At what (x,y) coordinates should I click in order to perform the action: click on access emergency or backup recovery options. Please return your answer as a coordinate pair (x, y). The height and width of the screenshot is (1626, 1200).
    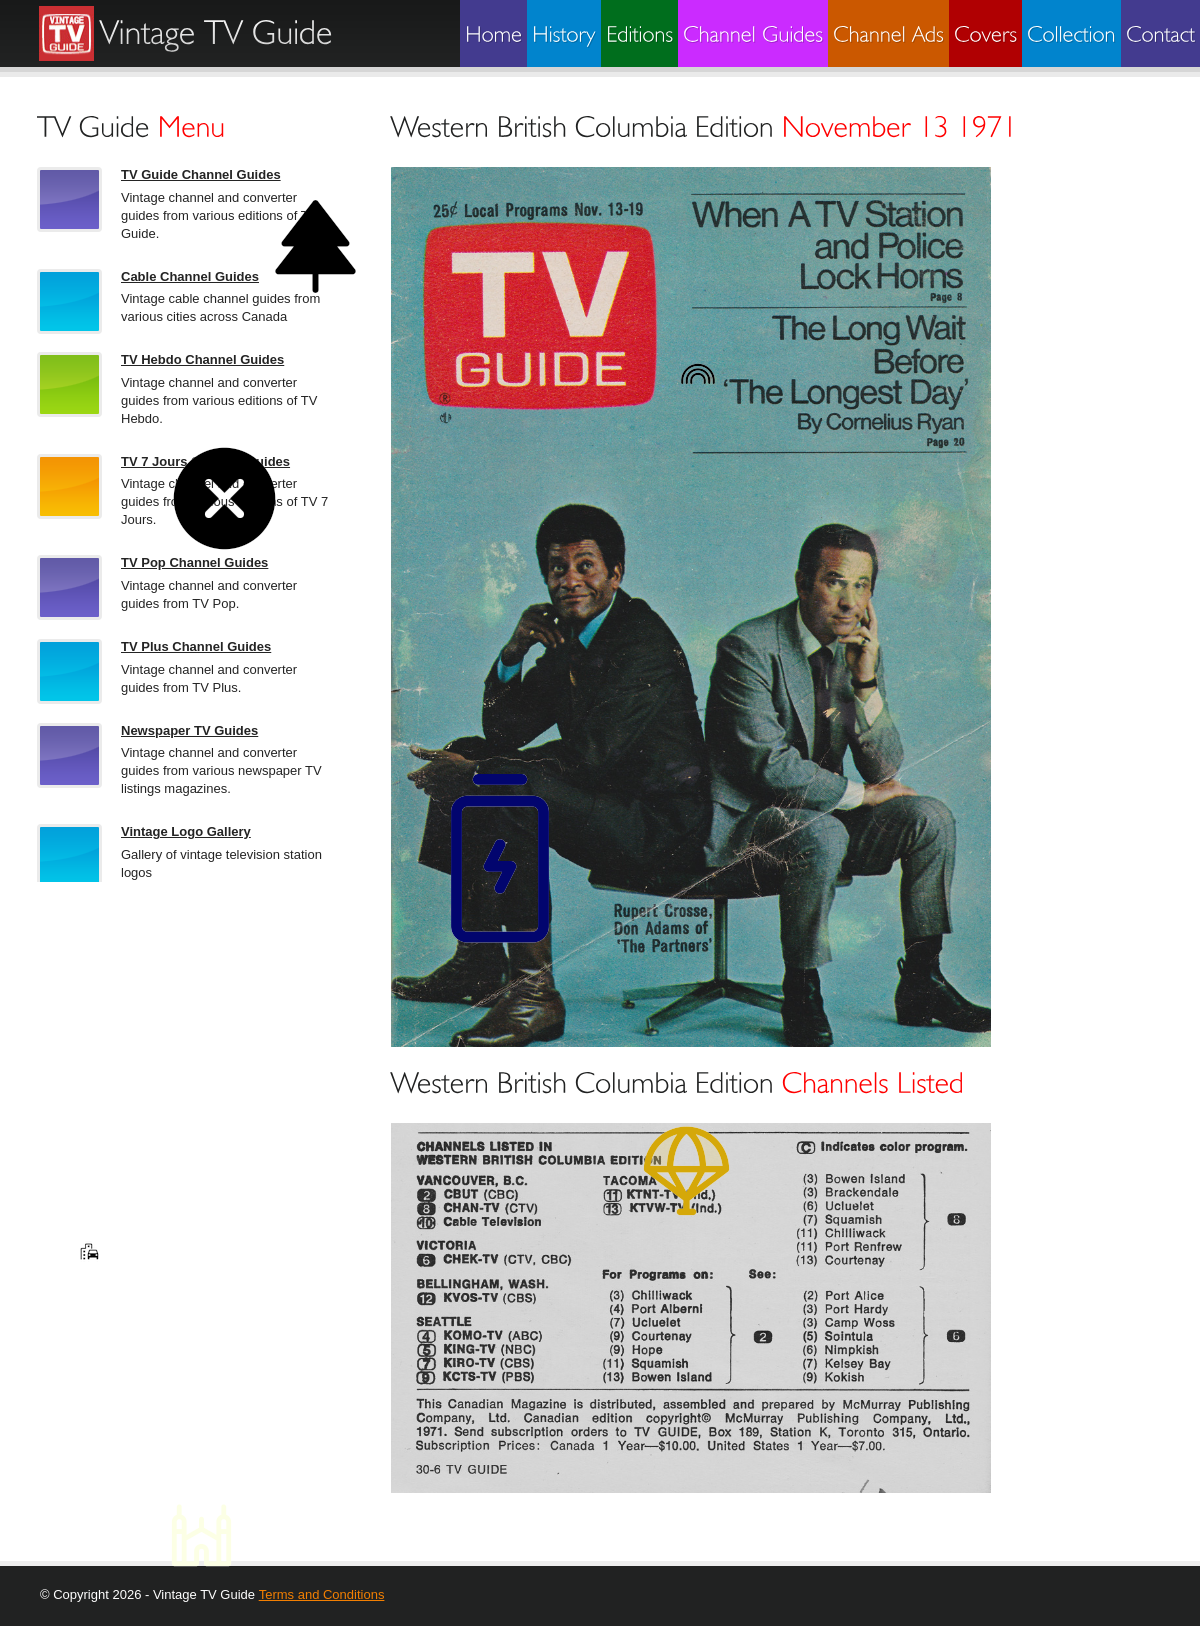
    Looking at the image, I should click on (686, 1172).